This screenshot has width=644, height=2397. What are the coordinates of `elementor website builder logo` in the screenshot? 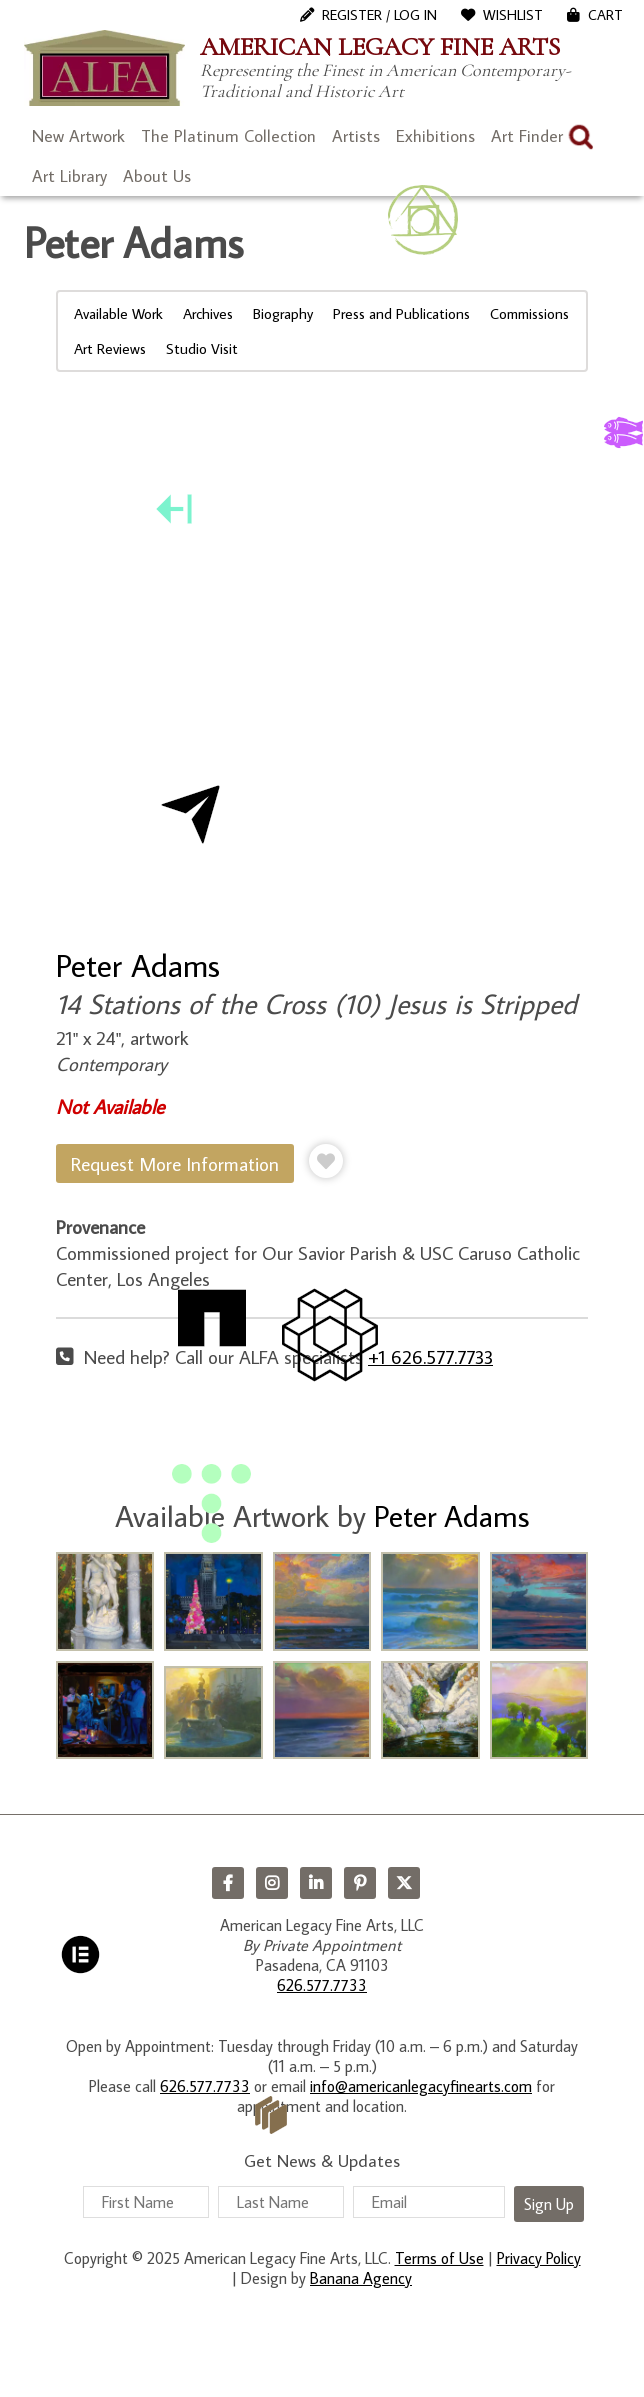 It's located at (80, 1954).